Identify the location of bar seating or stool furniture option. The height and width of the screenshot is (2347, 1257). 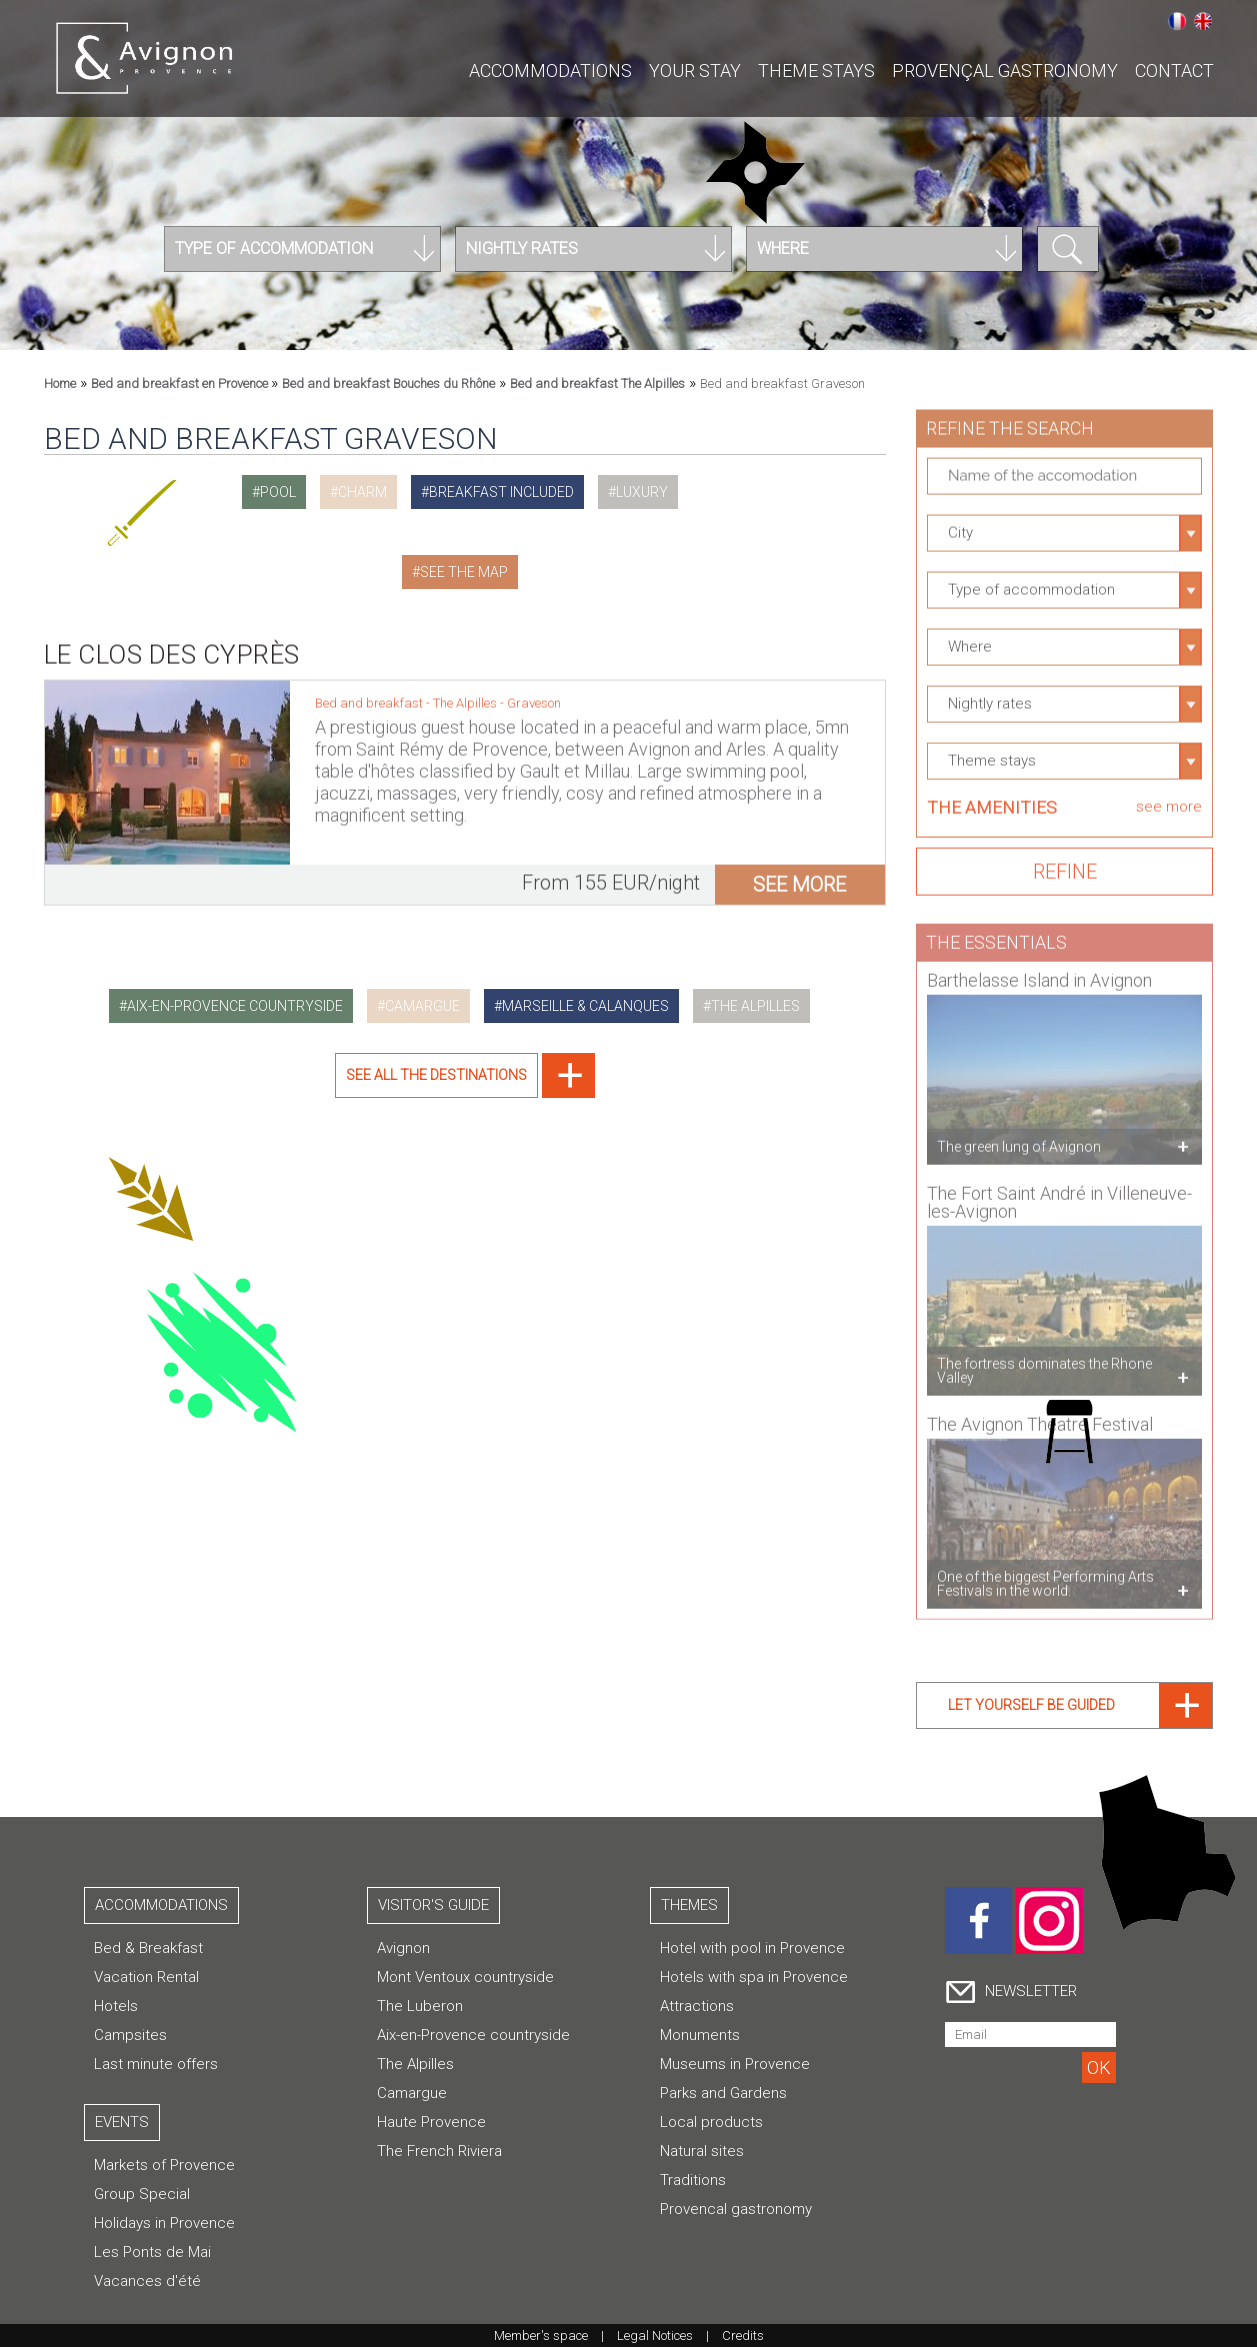
(1069, 1430).